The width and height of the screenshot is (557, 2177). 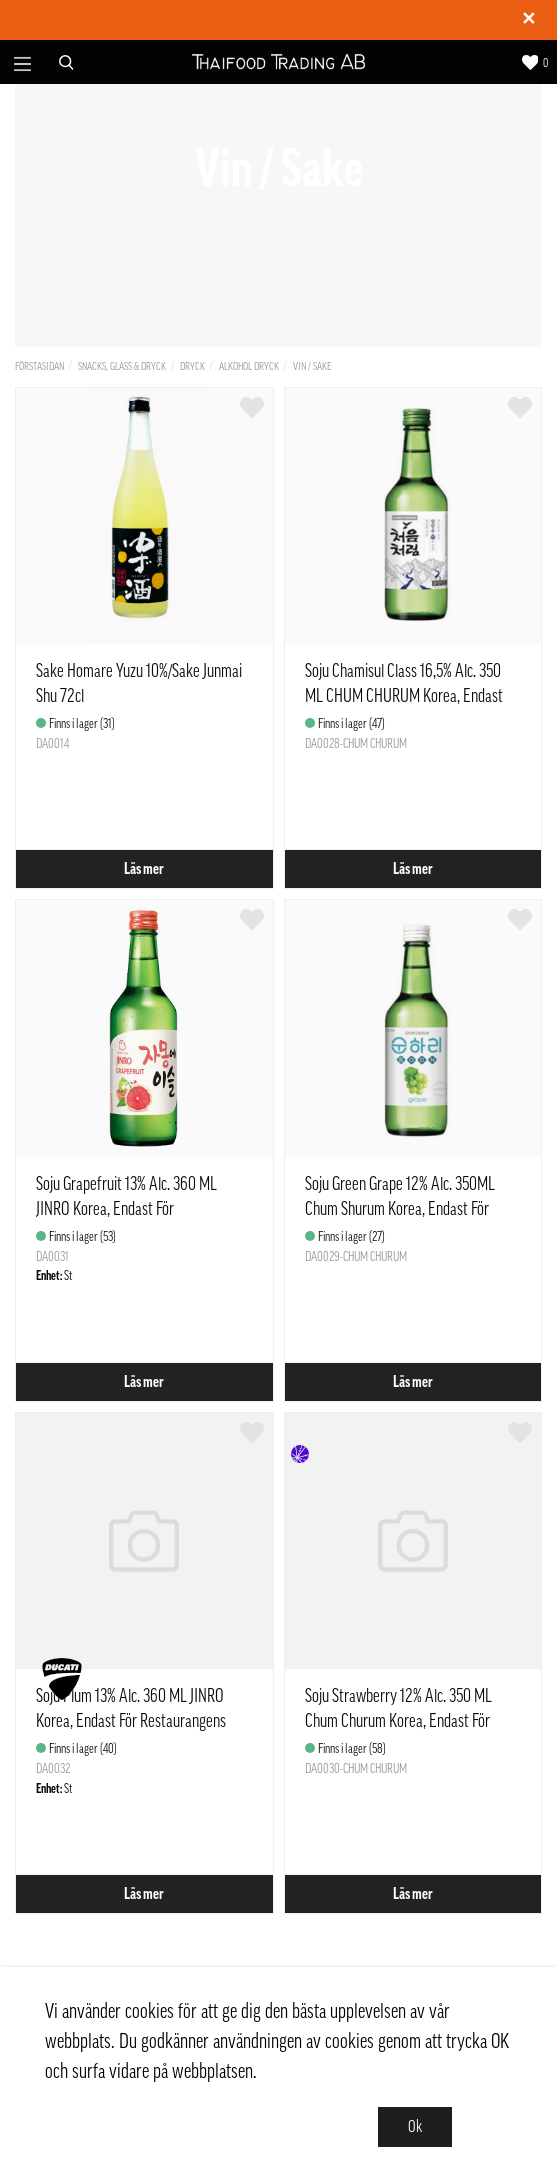 What do you see at coordinates (62, 1679) in the screenshot?
I see `Ducati brand logo` at bounding box center [62, 1679].